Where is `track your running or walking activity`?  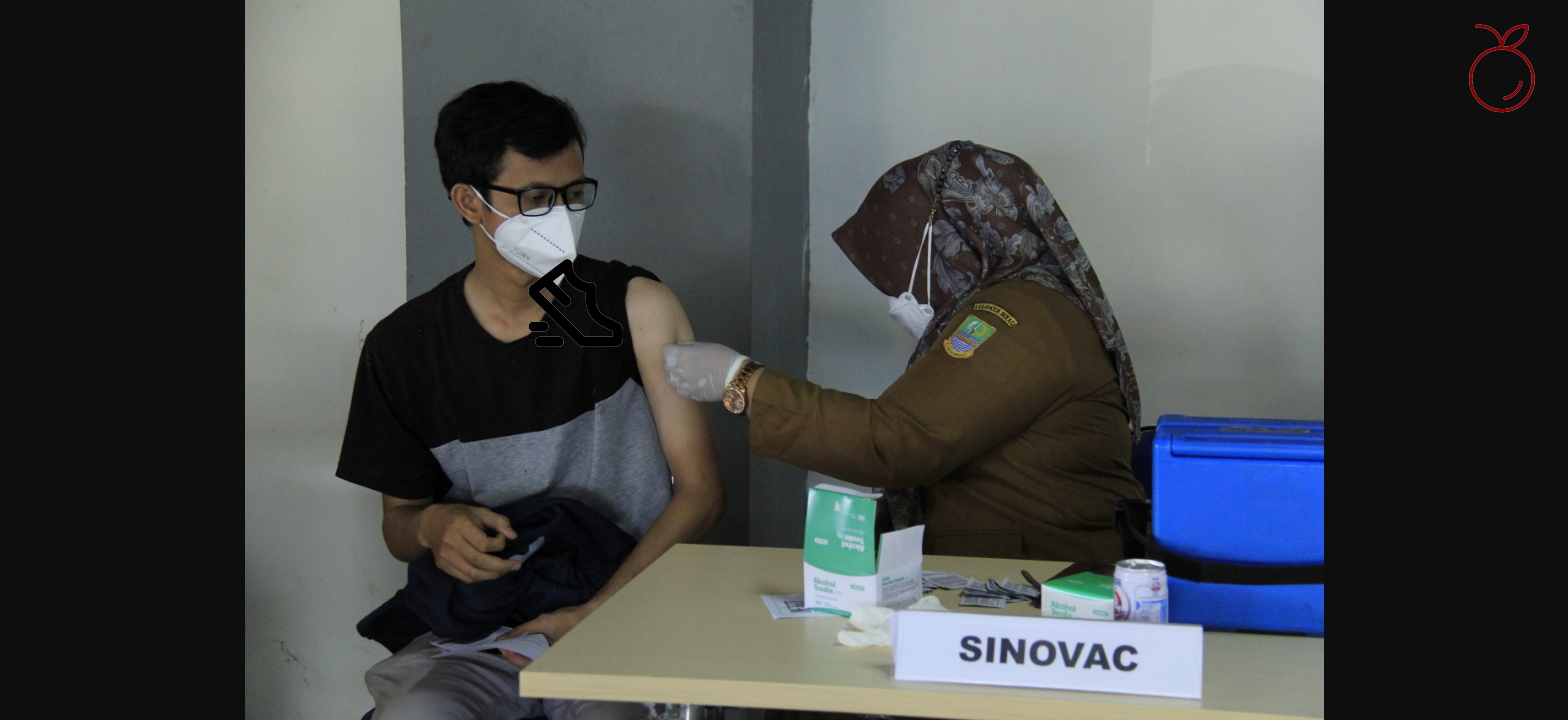
track your running or walking activity is located at coordinates (574, 308).